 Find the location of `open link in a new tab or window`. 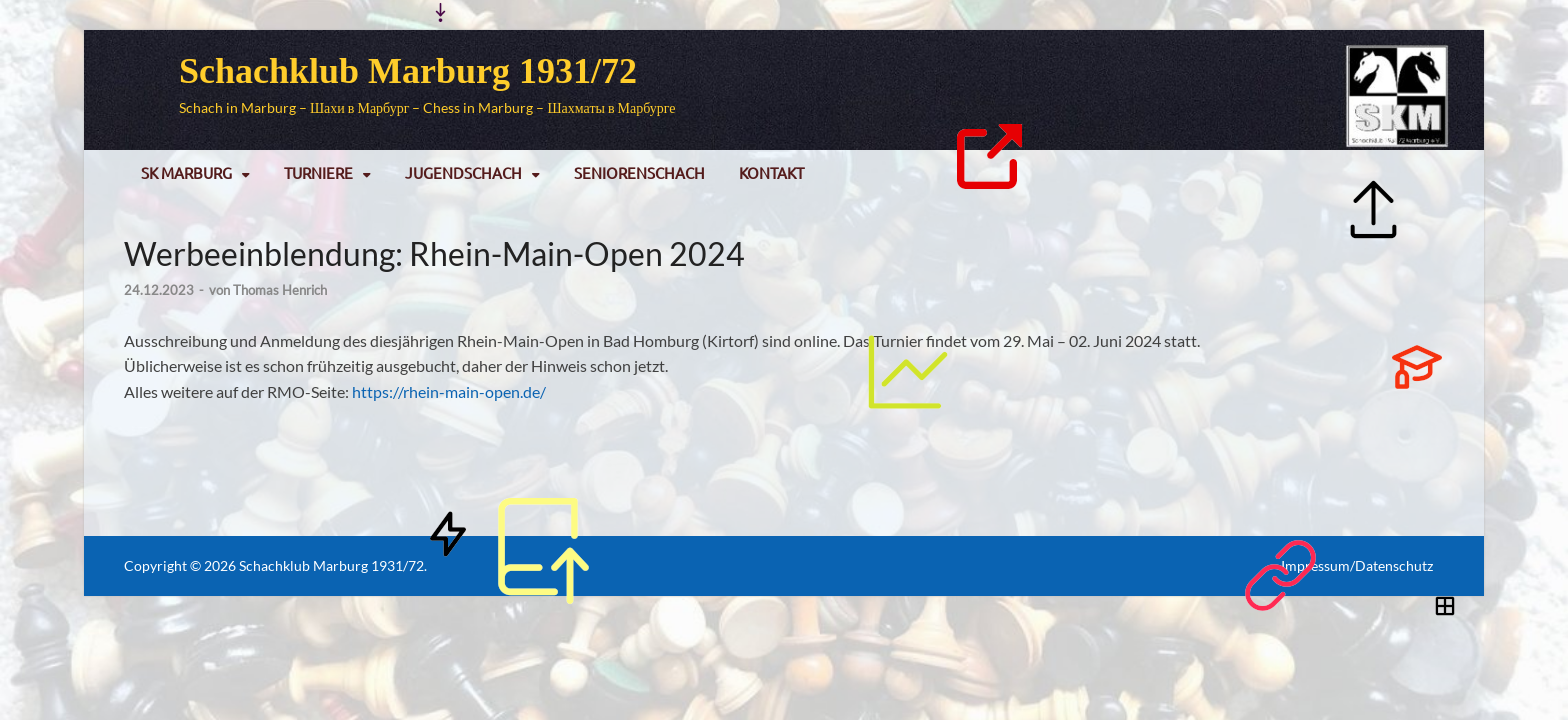

open link in a new tab or window is located at coordinates (987, 159).